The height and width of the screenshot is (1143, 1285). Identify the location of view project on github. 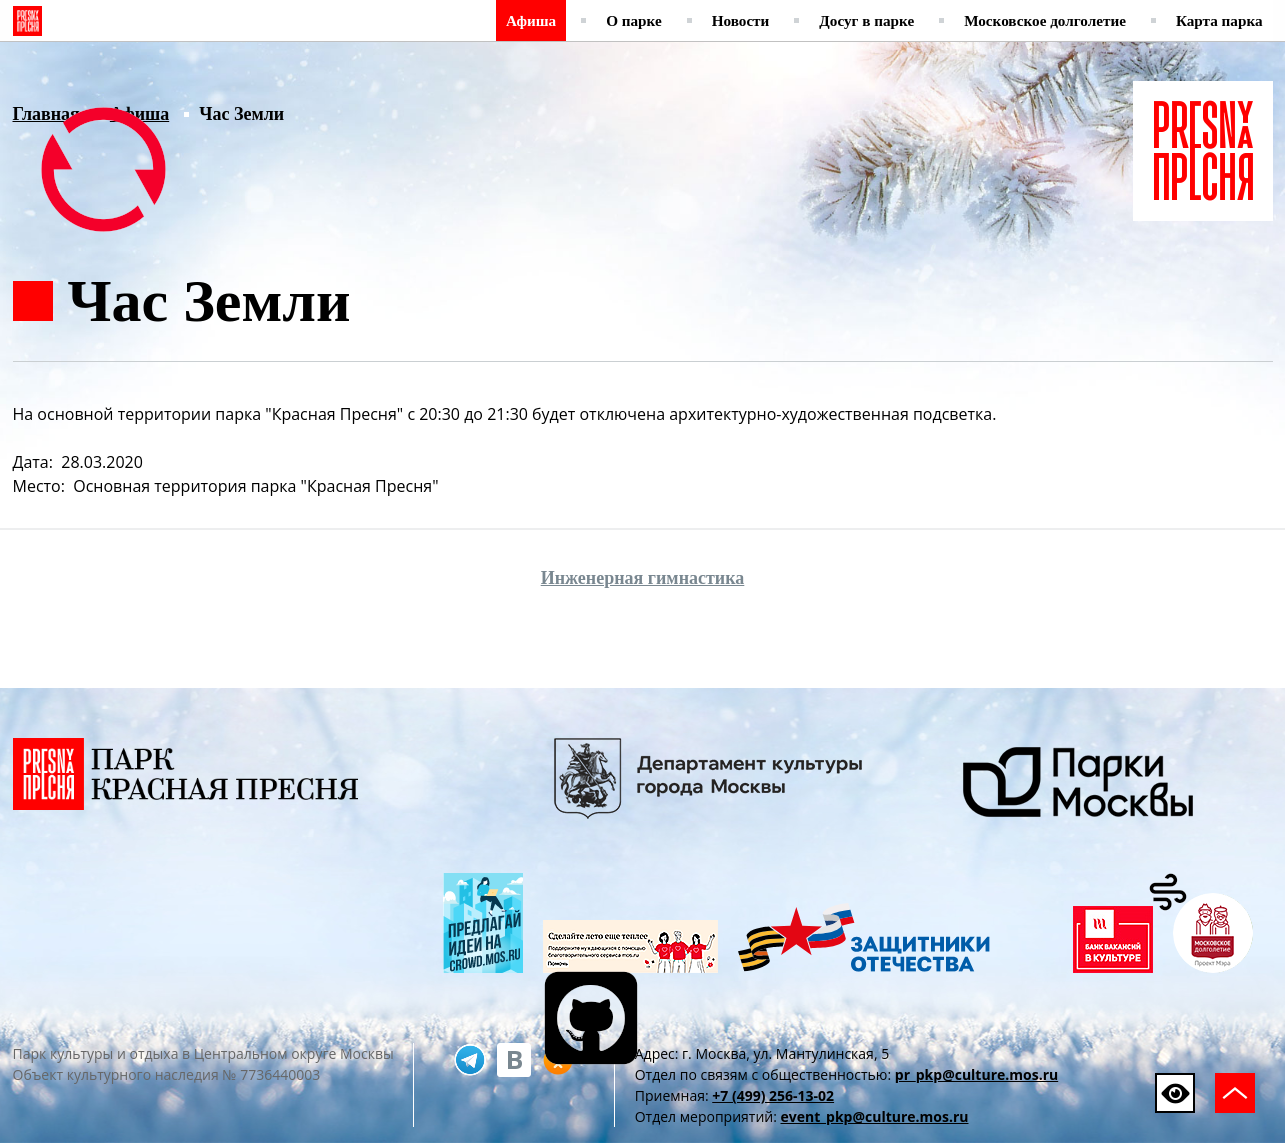
(591, 1018).